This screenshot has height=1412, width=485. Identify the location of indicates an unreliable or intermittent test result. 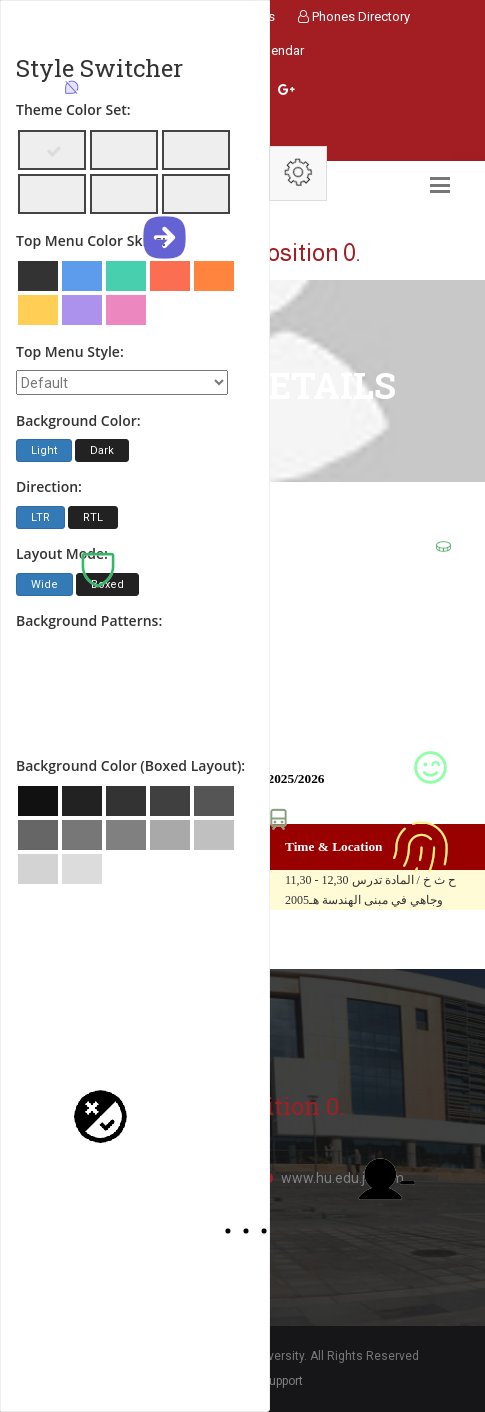
(100, 1116).